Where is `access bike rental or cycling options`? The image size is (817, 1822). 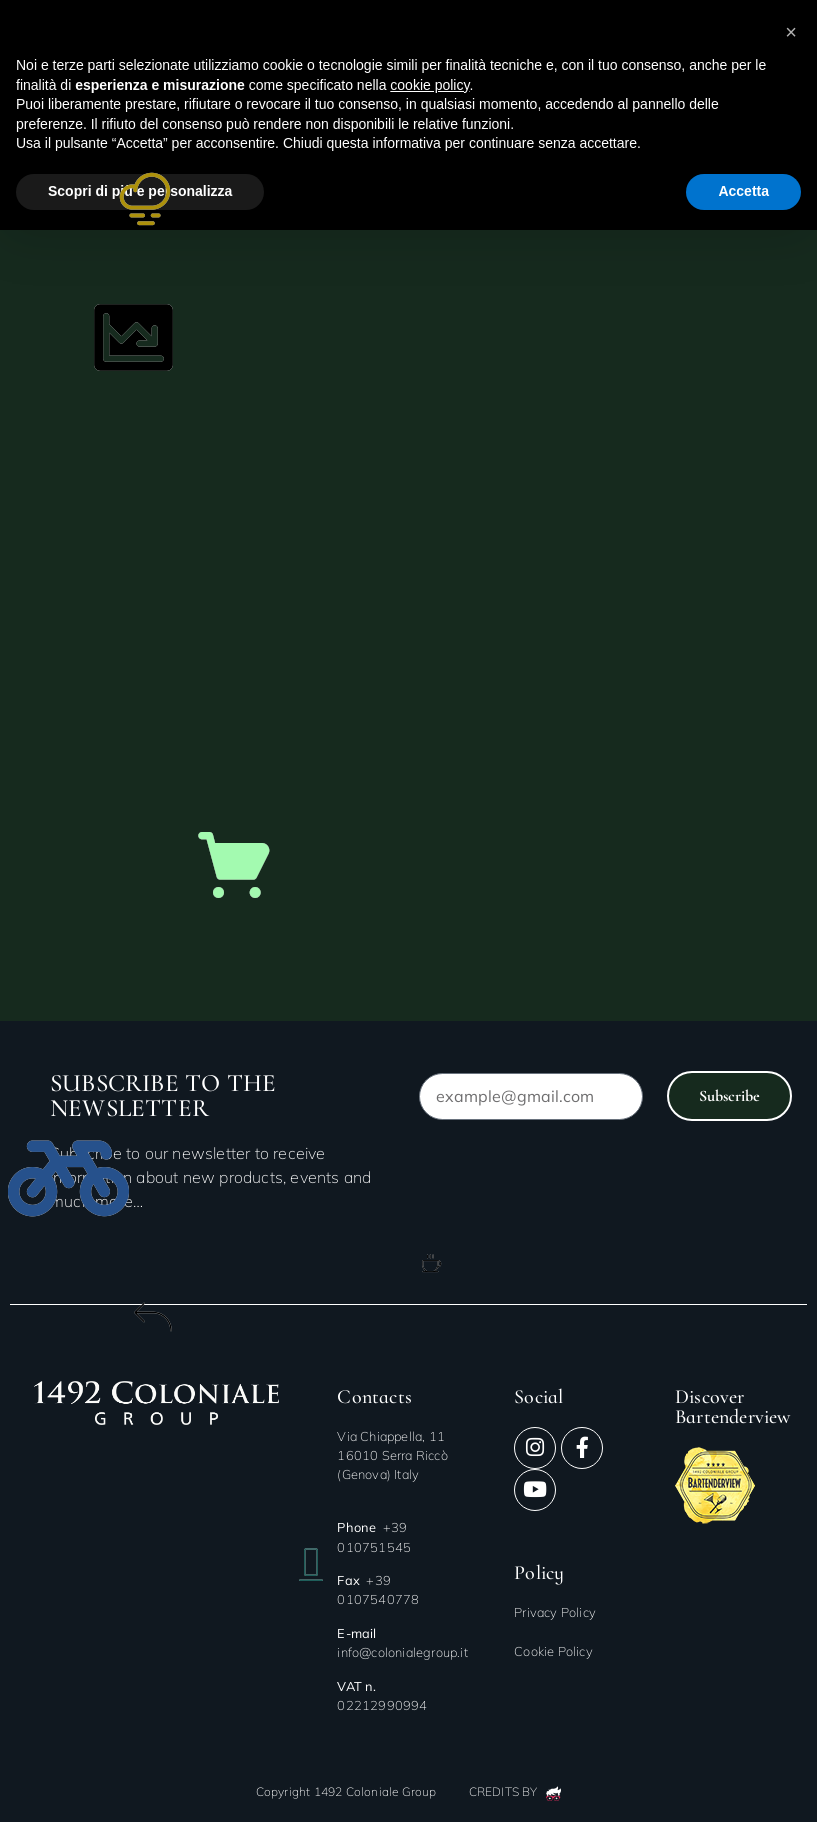 access bike rental or cycling options is located at coordinates (68, 1176).